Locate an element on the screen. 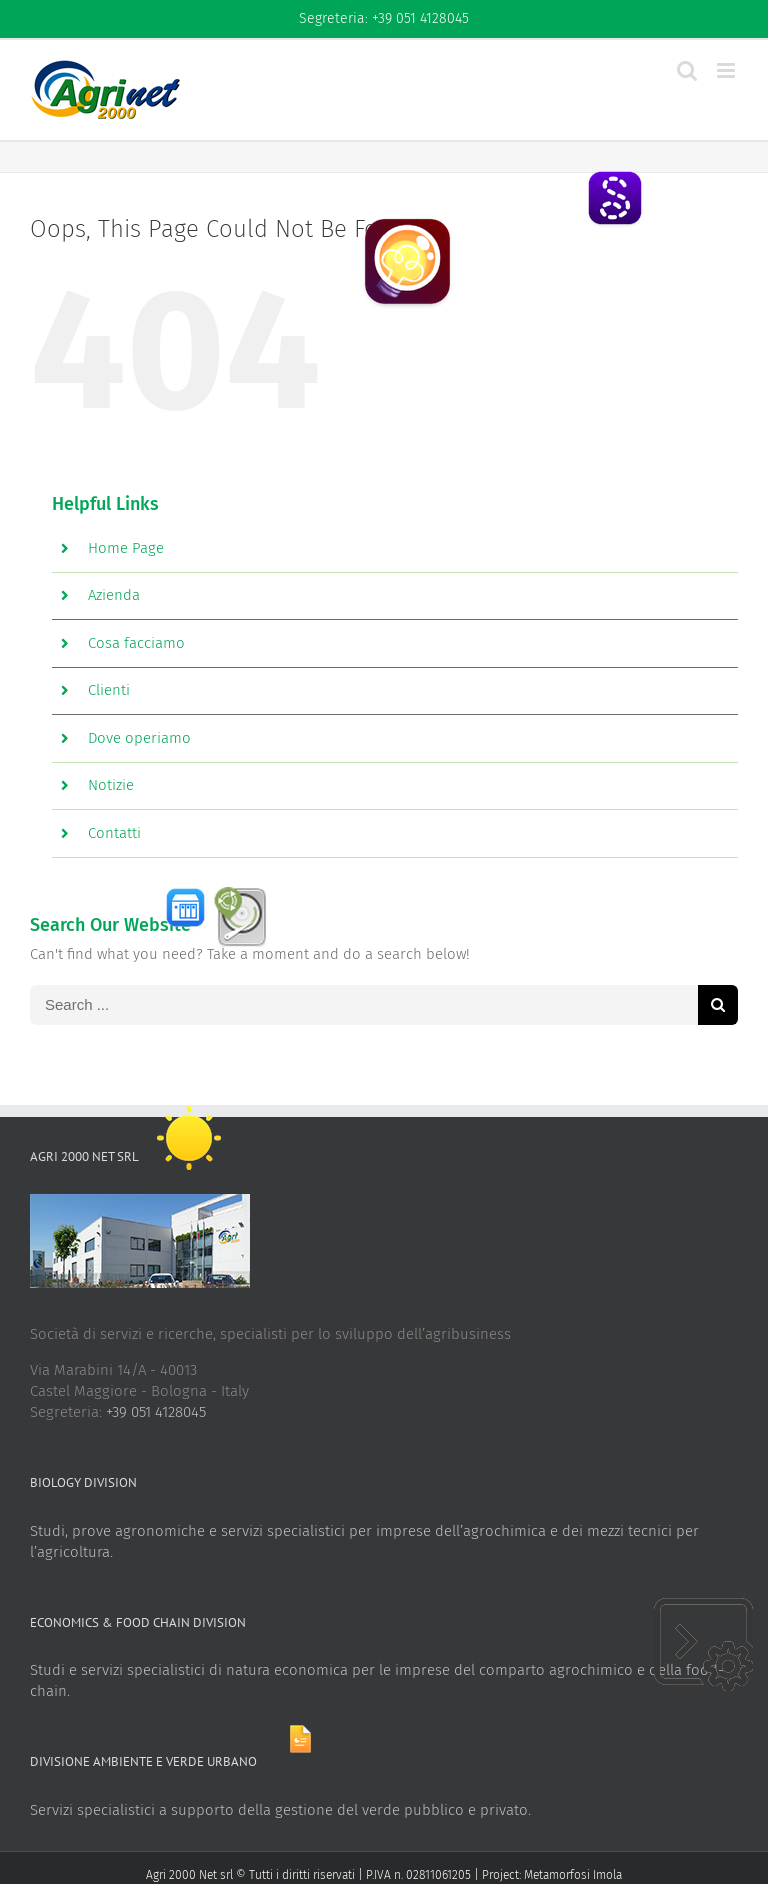 The width and height of the screenshot is (768, 1884). launch ubiquity disk installer is located at coordinates (242, 917).